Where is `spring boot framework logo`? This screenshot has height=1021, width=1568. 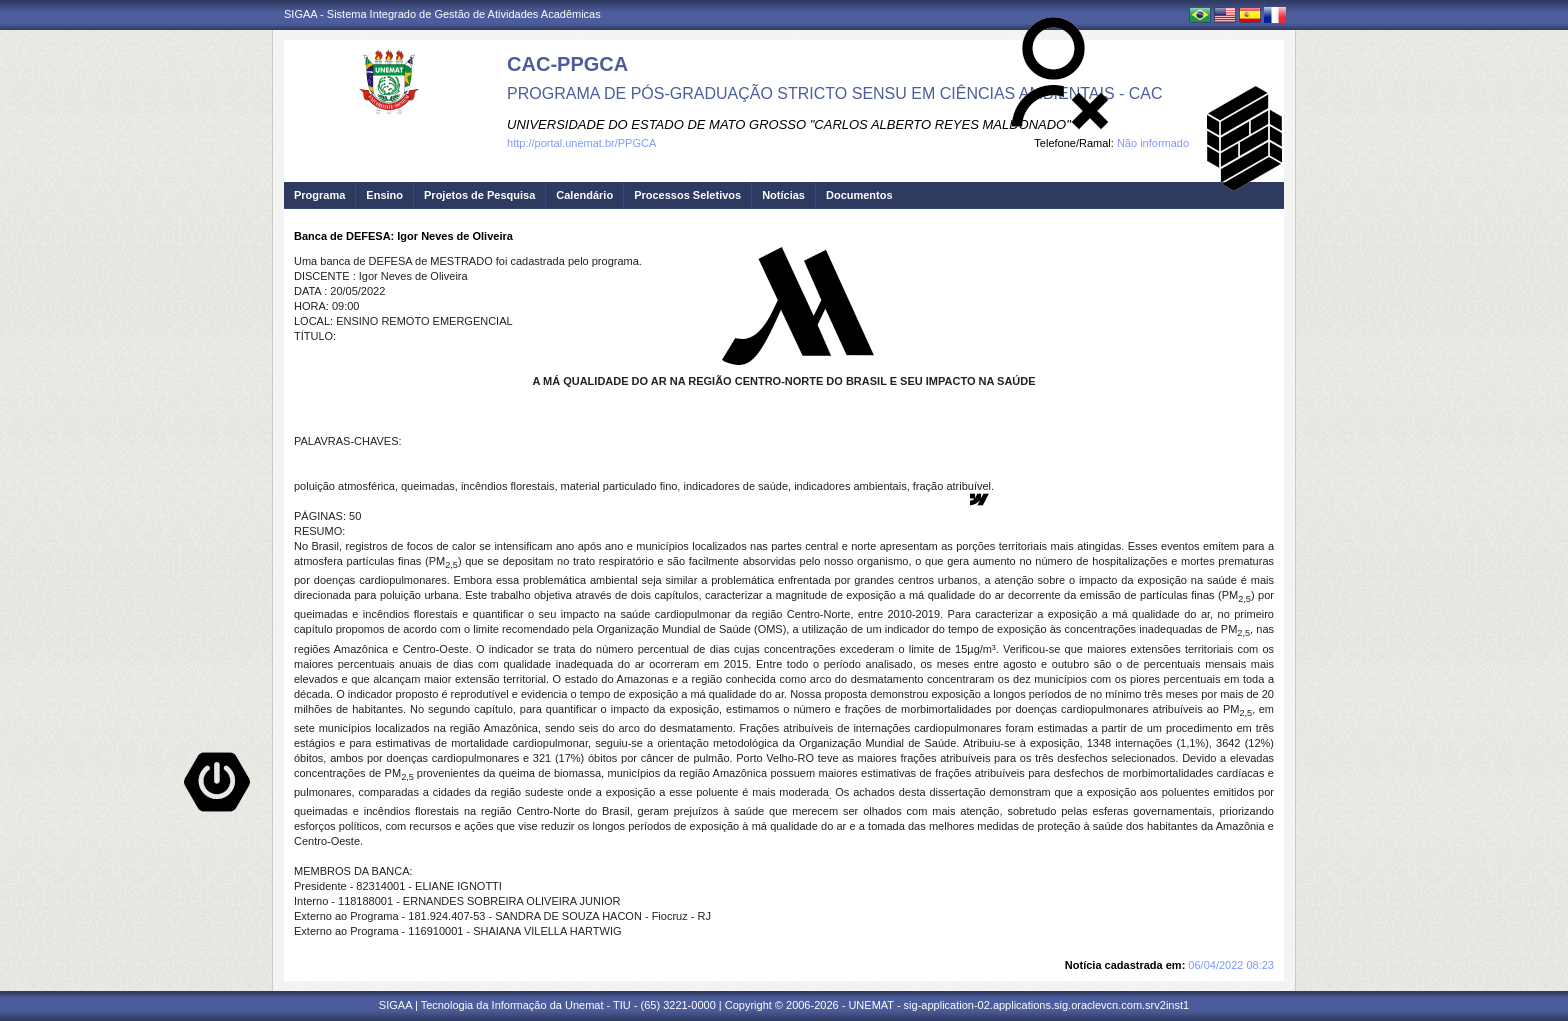
spring boot framework logo is located at coordinates (217, 782).